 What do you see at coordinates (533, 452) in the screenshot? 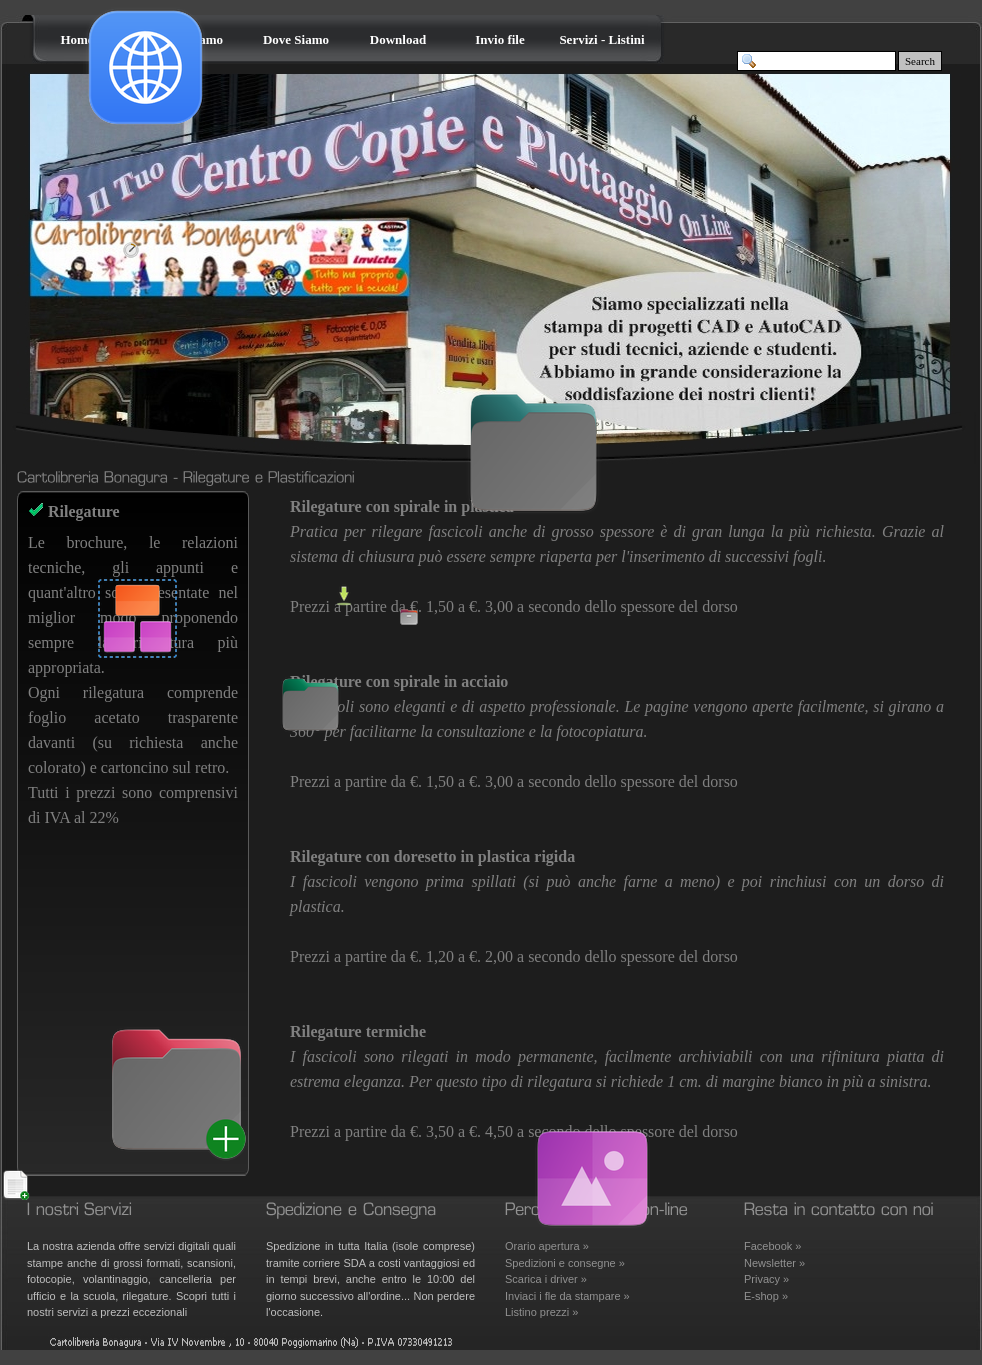
I see `open folder to view contents` at bounding box center [533, 452].